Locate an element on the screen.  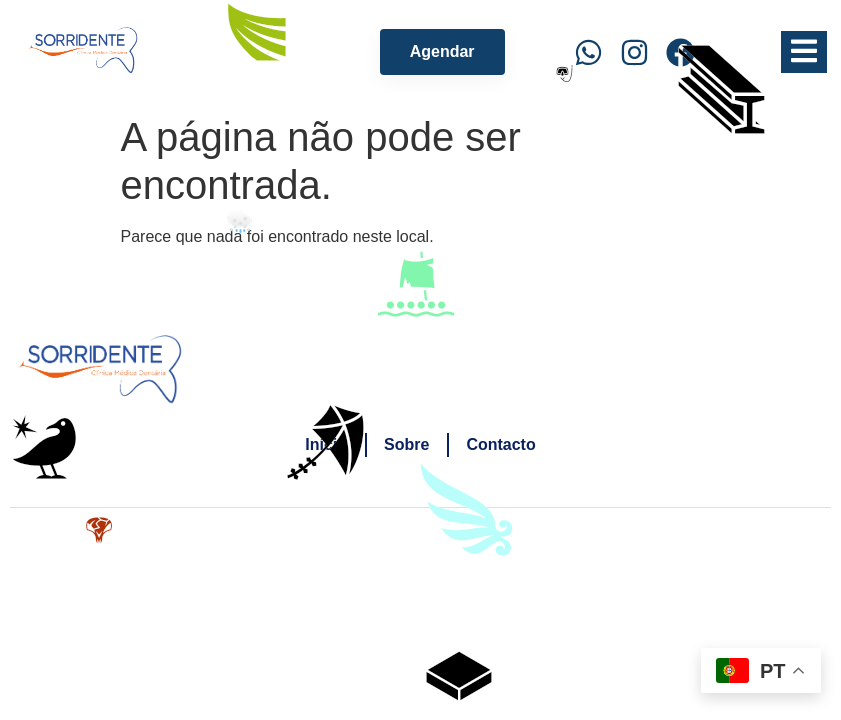
indicates a distraction or interruption event is located at coordinates (44, 446).